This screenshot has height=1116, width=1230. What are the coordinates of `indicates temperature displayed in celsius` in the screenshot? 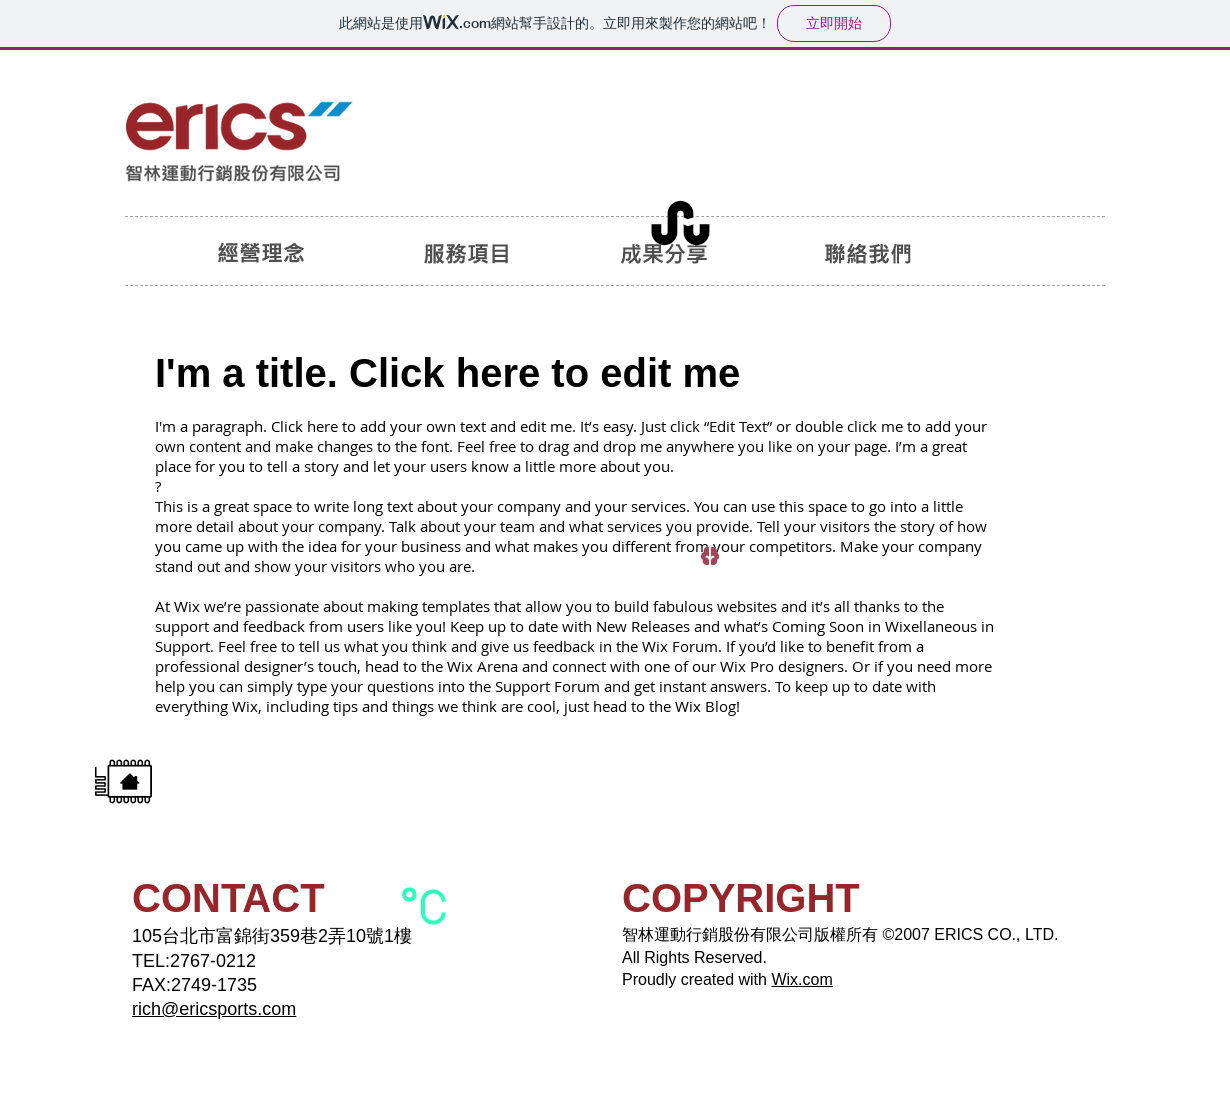 It's located at (425, 906).